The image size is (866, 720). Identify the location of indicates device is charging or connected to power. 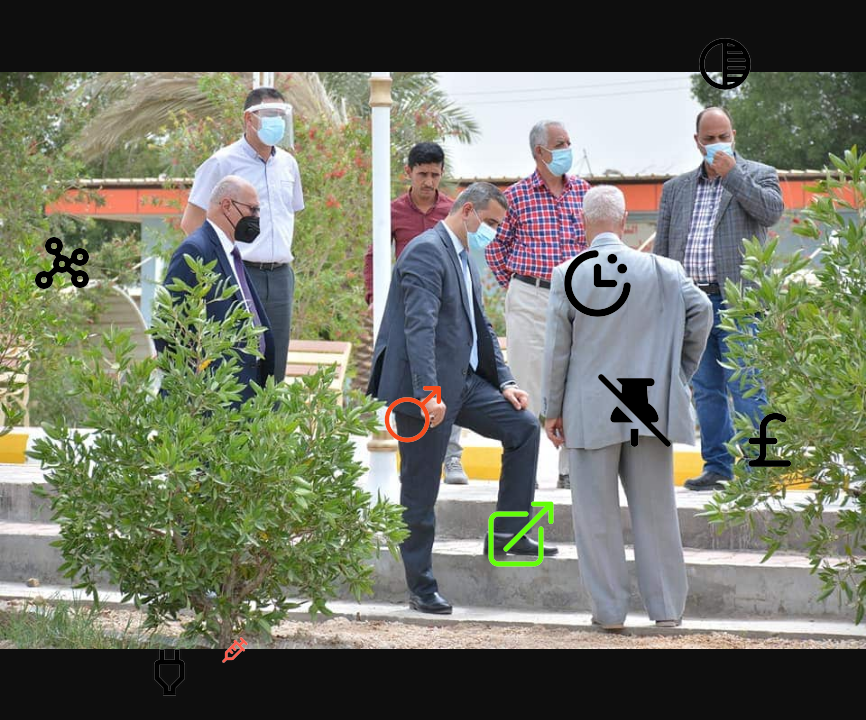
(169, 672).